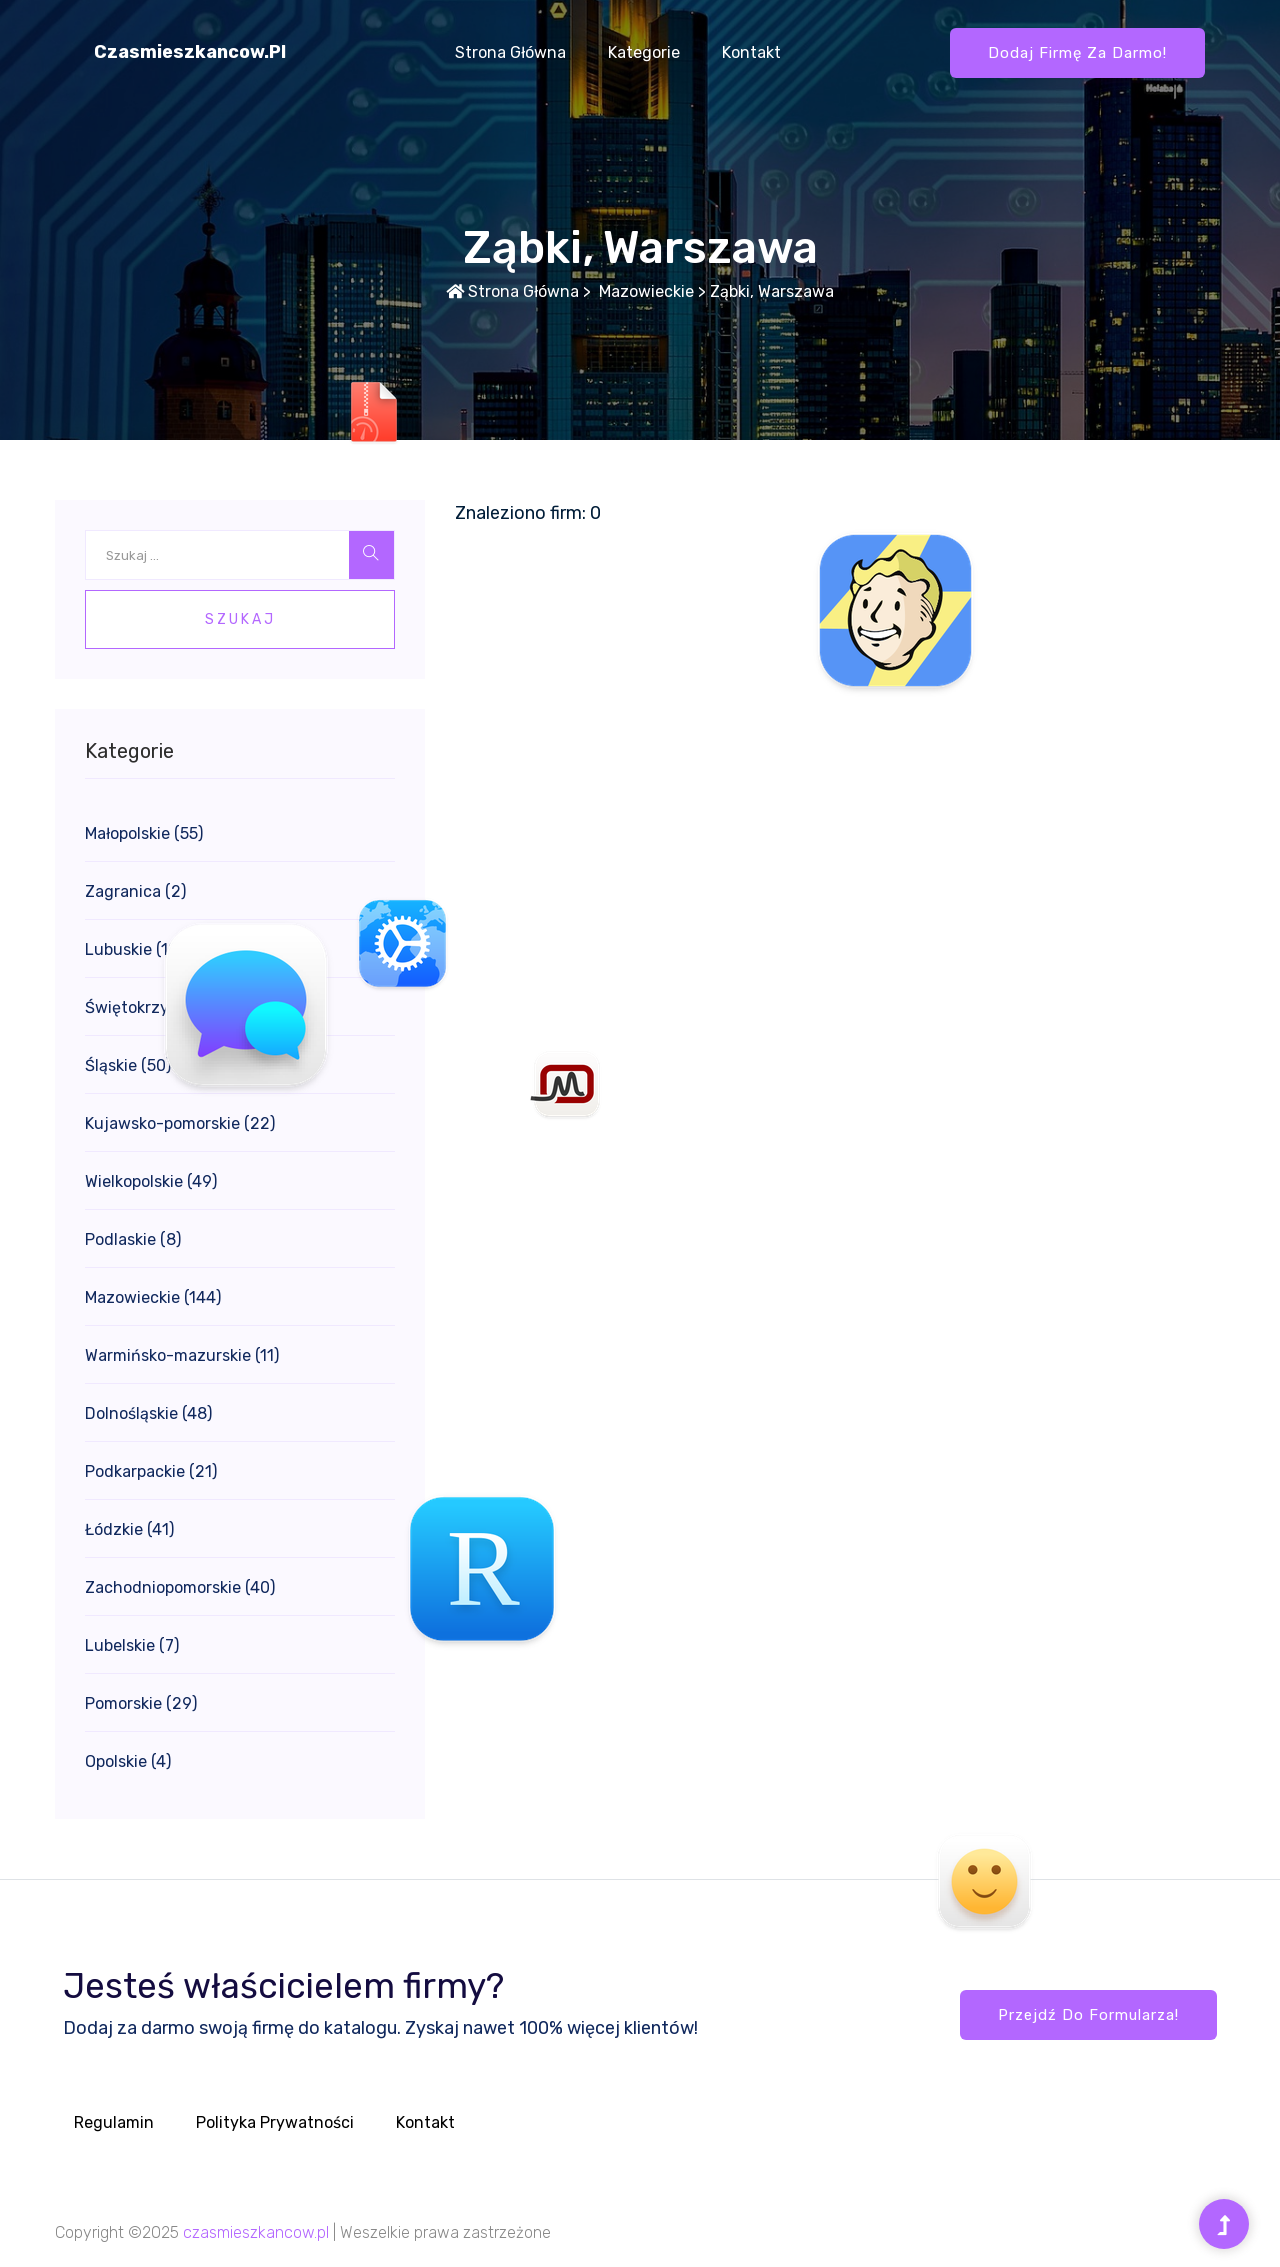  Describe the element at coordinates (246, 1005) in the screenshot. I see `open notification preferences` at that location.